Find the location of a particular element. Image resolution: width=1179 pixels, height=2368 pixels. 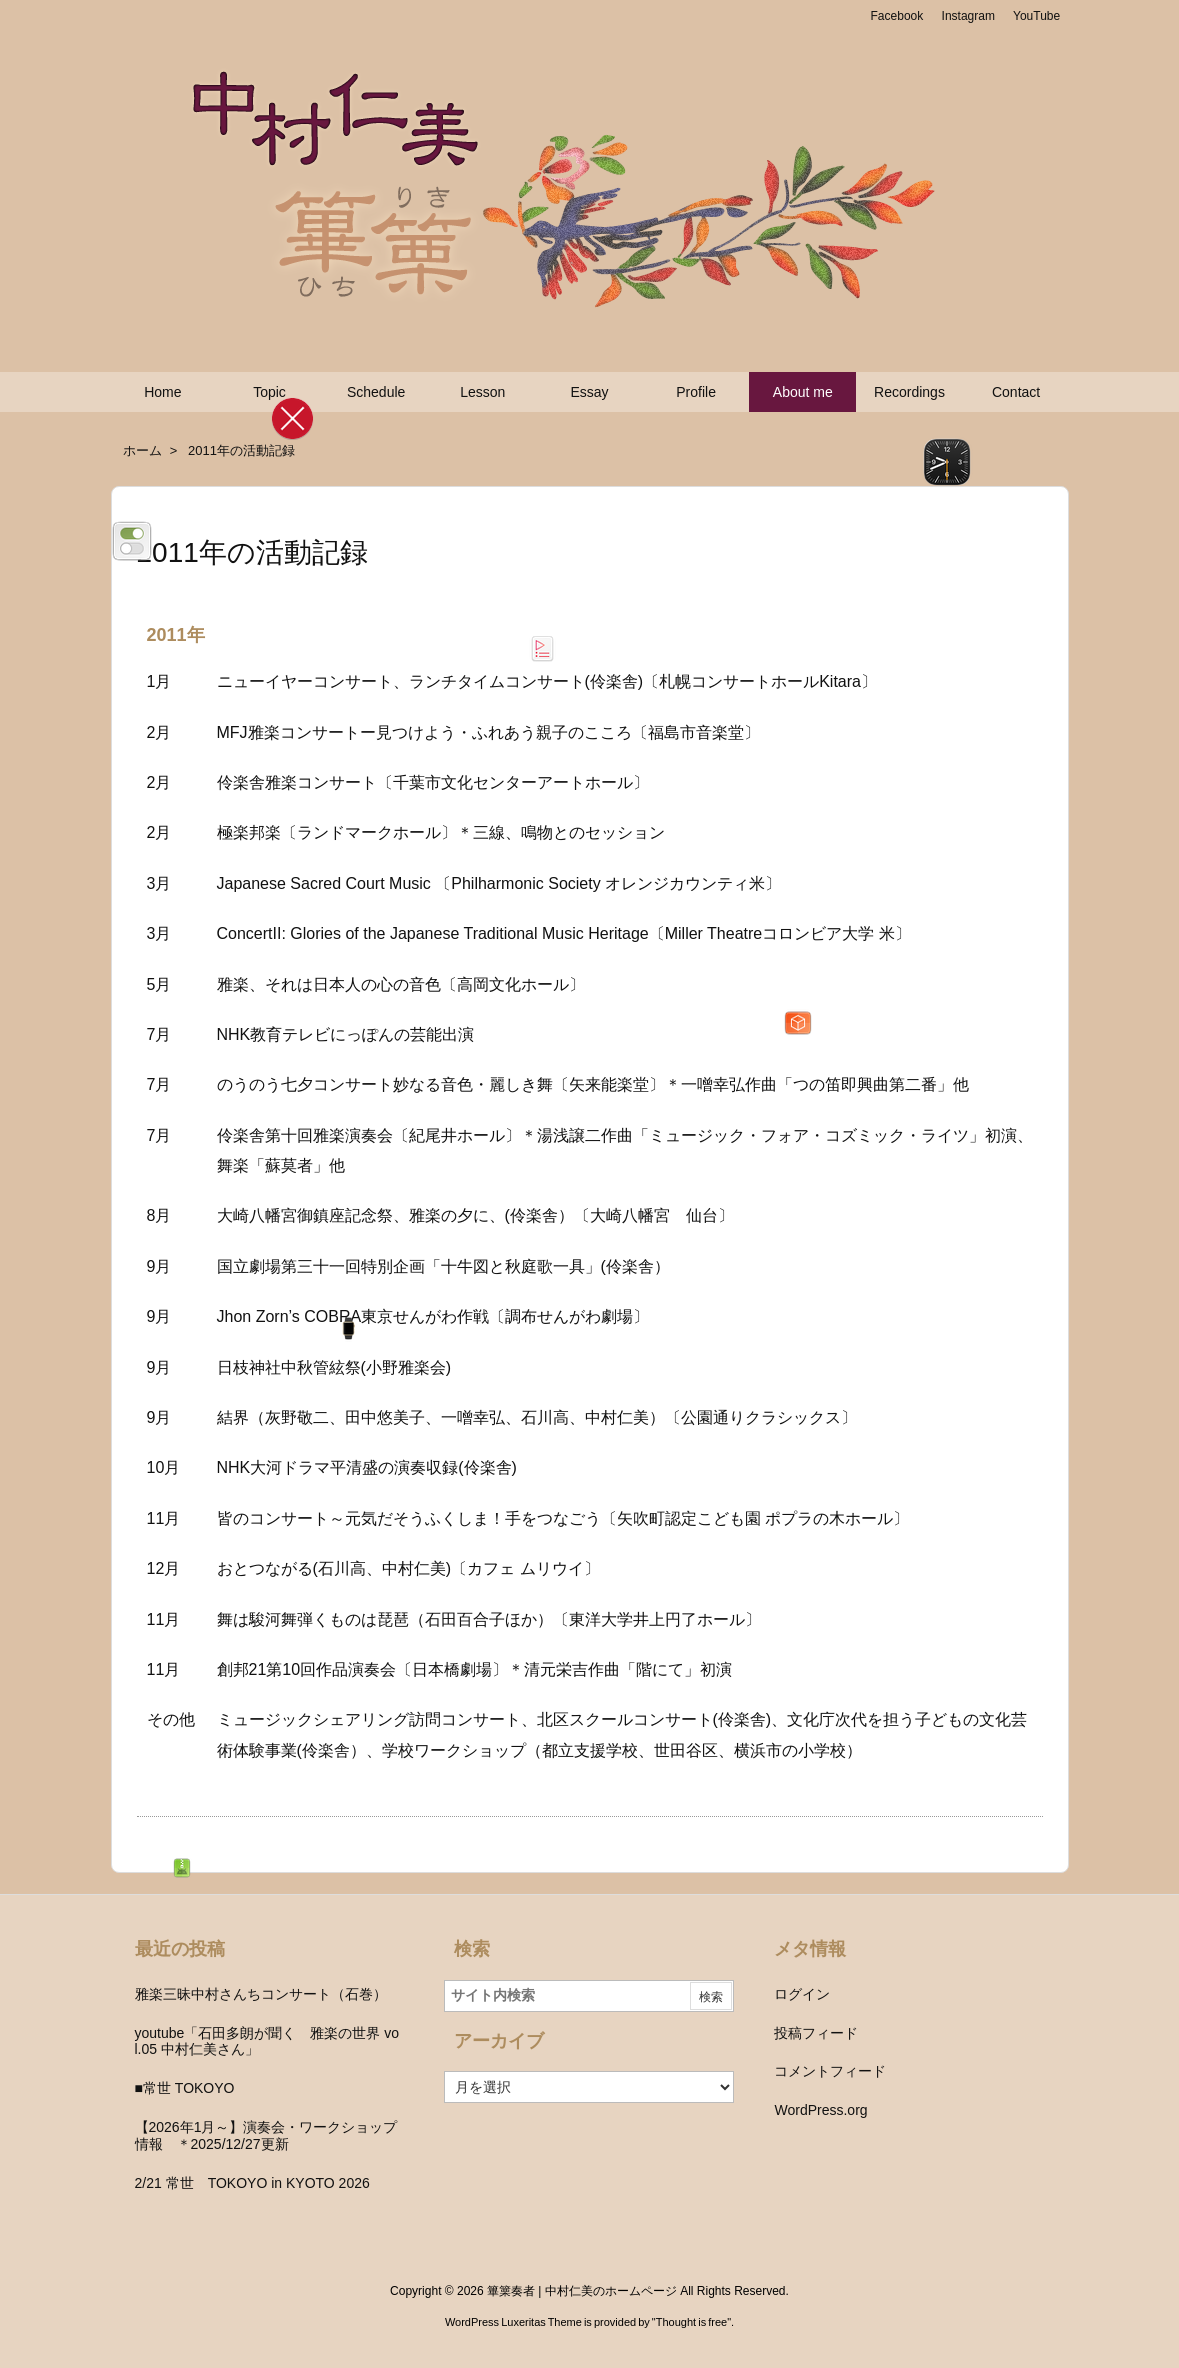

apple watch device icon is located at coordinates (348, 1328).